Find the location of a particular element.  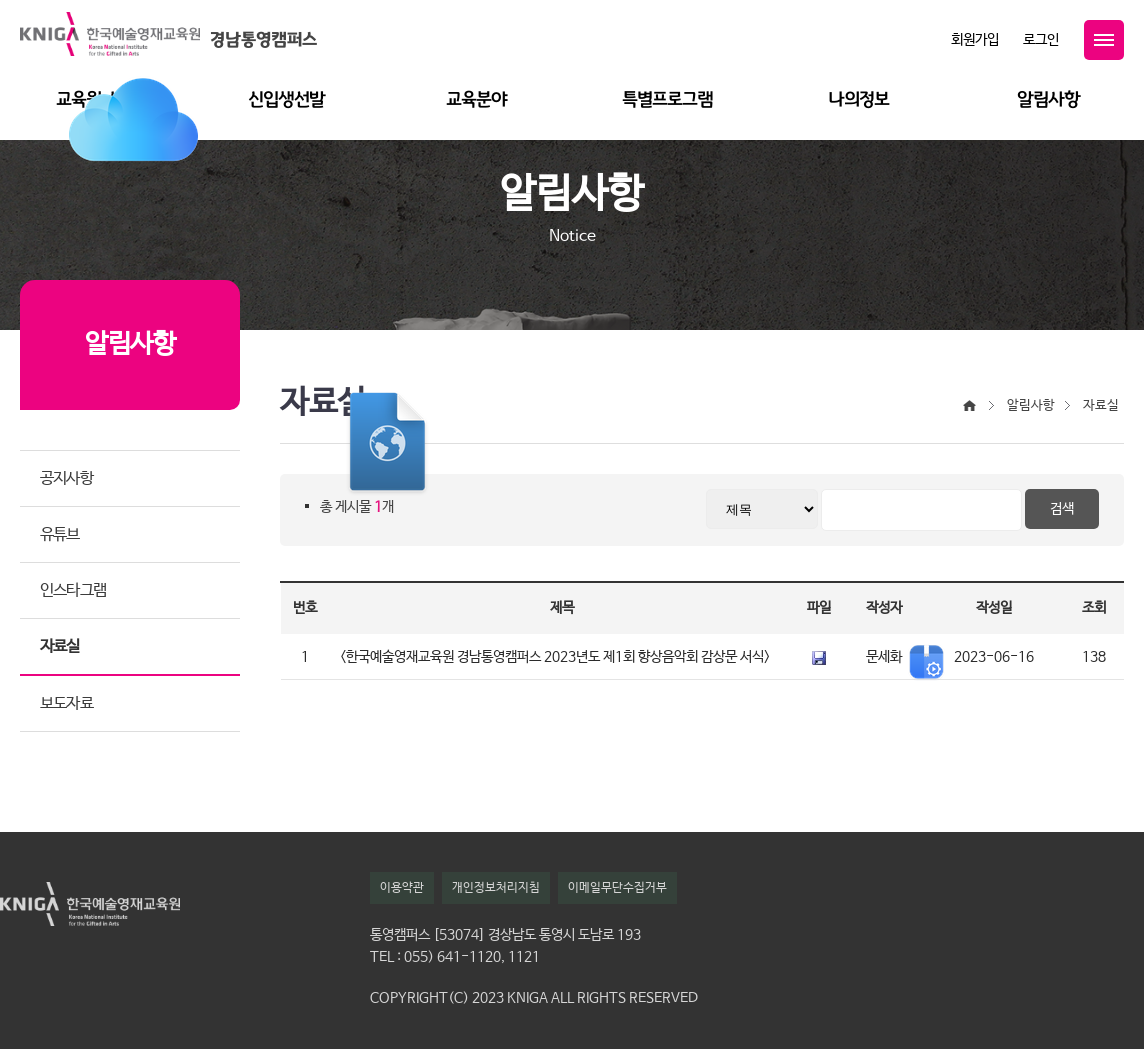

an opendocument web template file is located at coordinates (387, 443).